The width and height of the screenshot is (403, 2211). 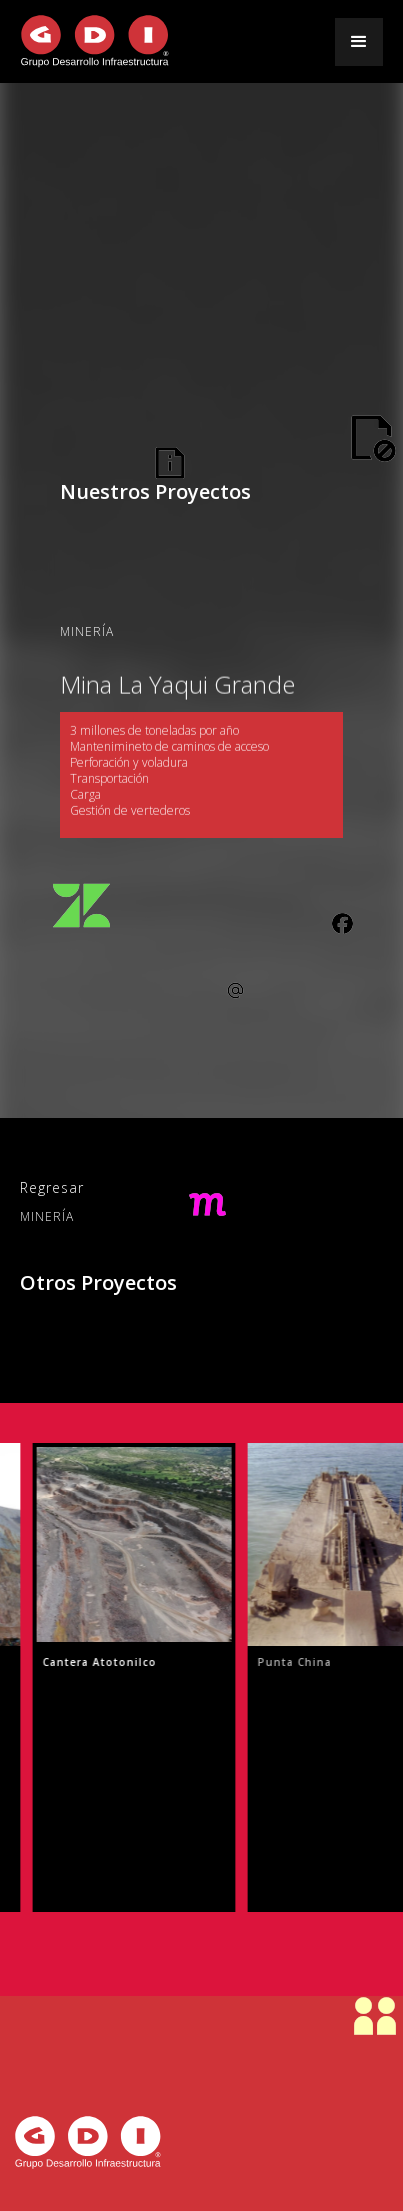 I want to click on compose a new email, so click(x=235, y=990).